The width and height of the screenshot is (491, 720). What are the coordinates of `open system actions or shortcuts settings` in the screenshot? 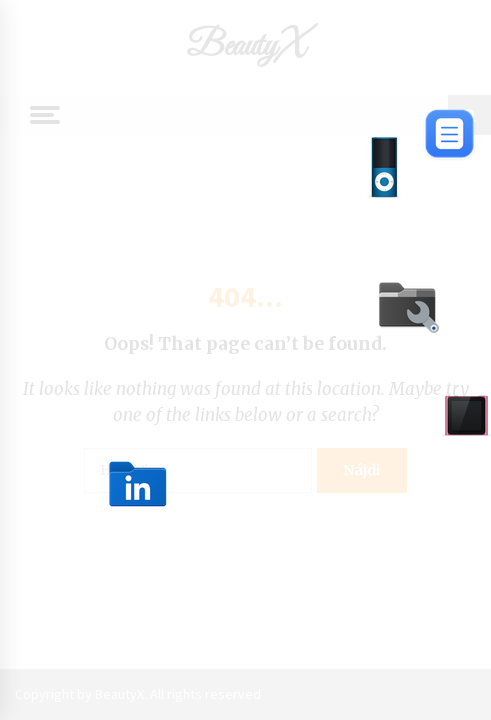 It's located at (449, 134).